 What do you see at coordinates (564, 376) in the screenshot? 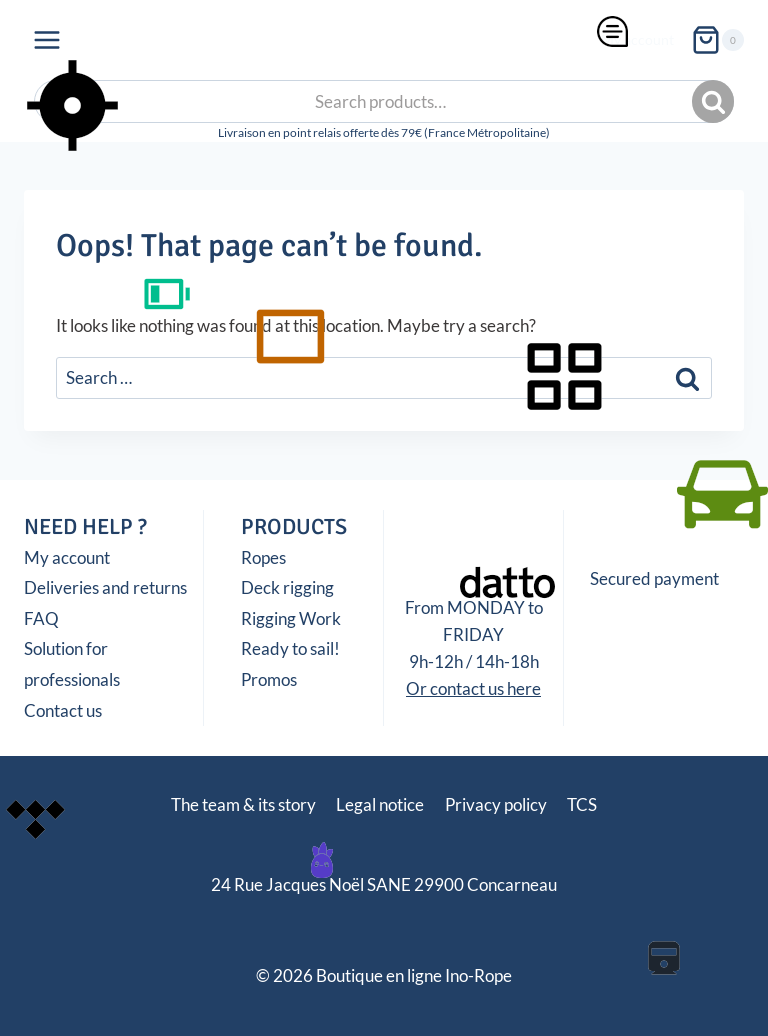
I see `switch to gallery view` at bounding box center [564, 376].